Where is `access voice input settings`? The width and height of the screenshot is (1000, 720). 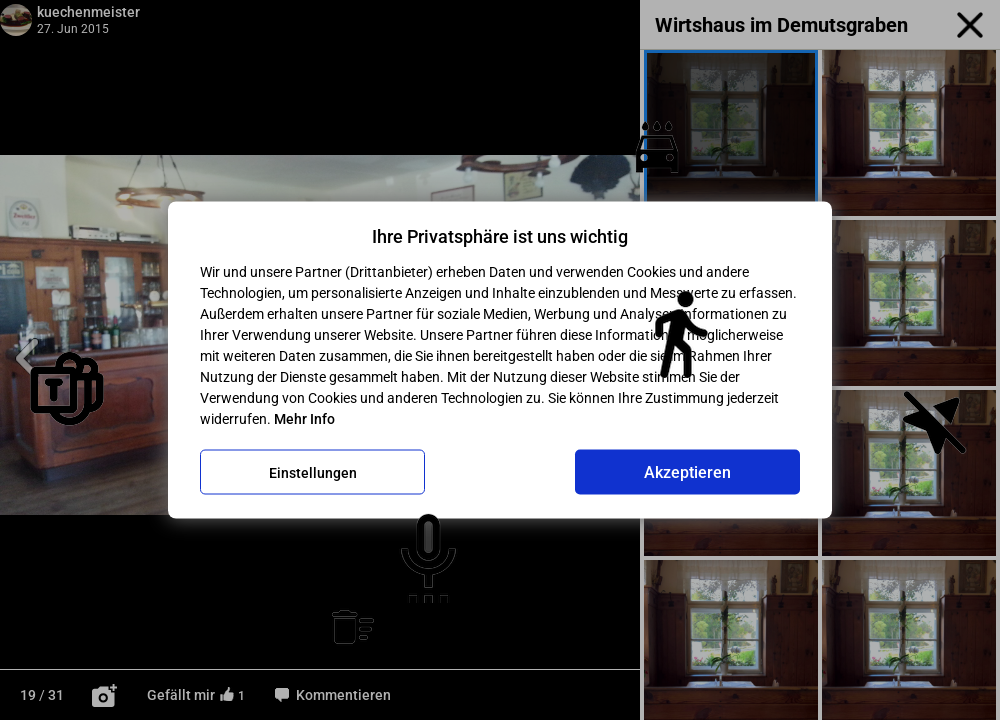
access voice input settings is located at coordinates (428, 556).